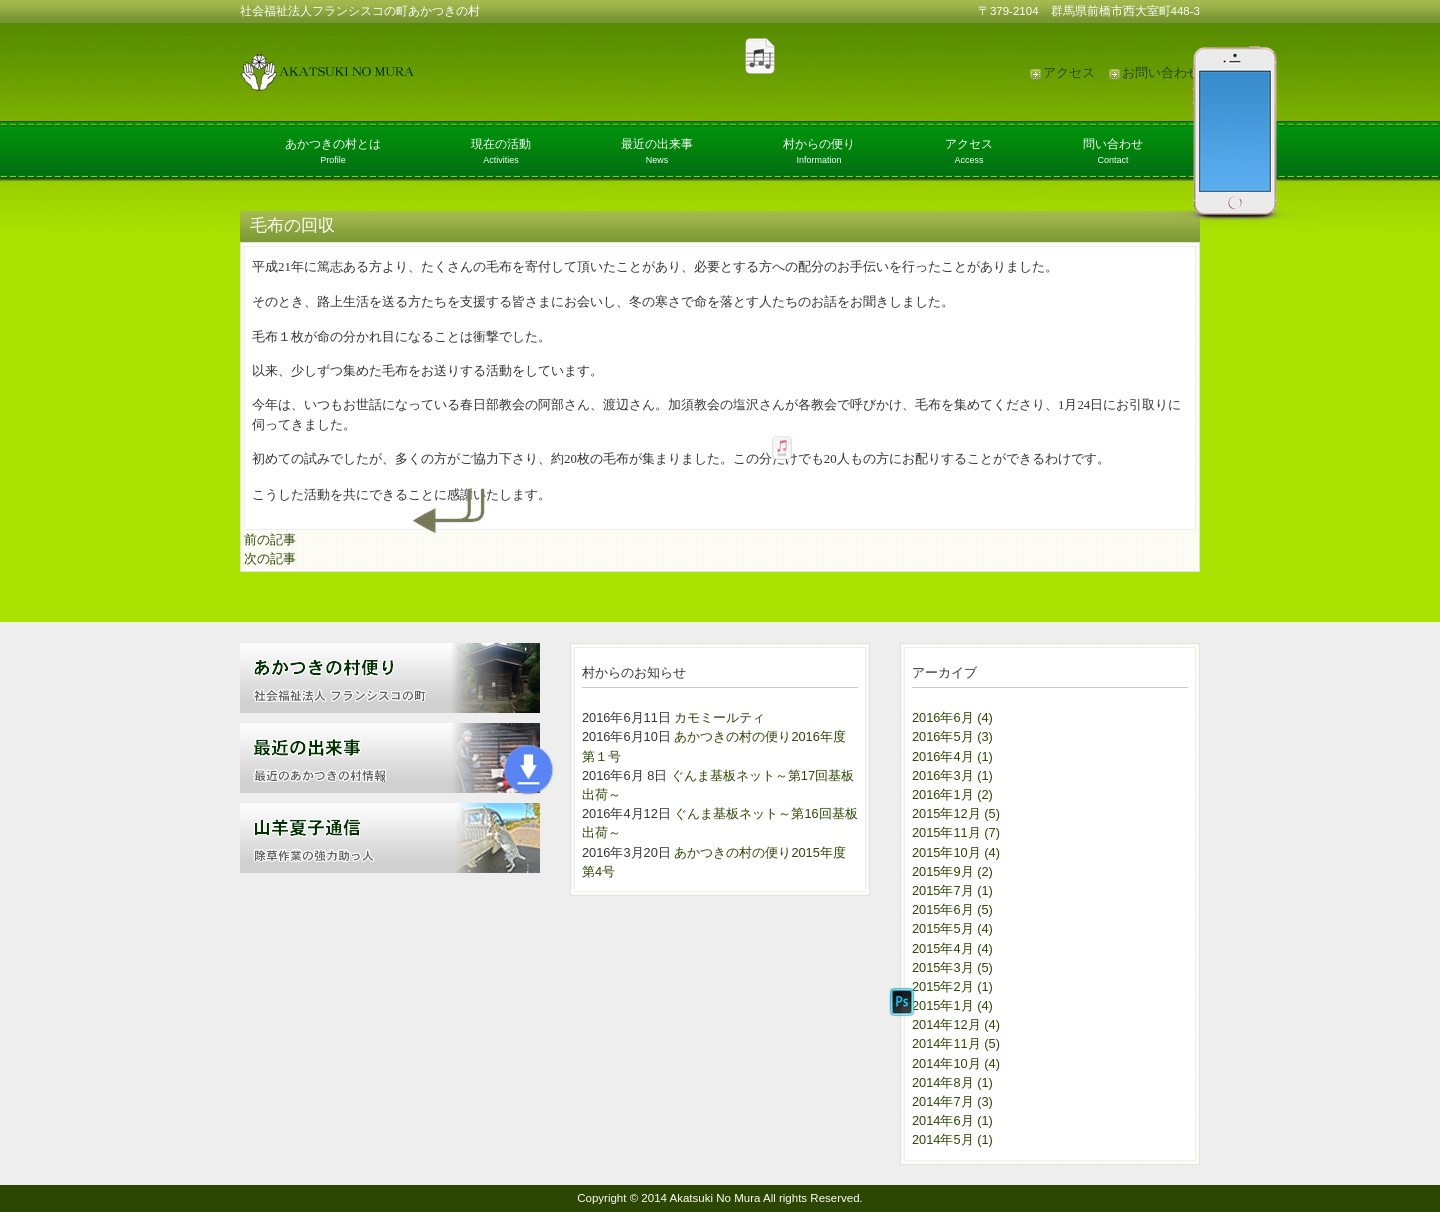  What do you see at coordinates (447, 510) in the screenshot?
I see `reply to all recipients of an email` at bounding box center [447, 510].